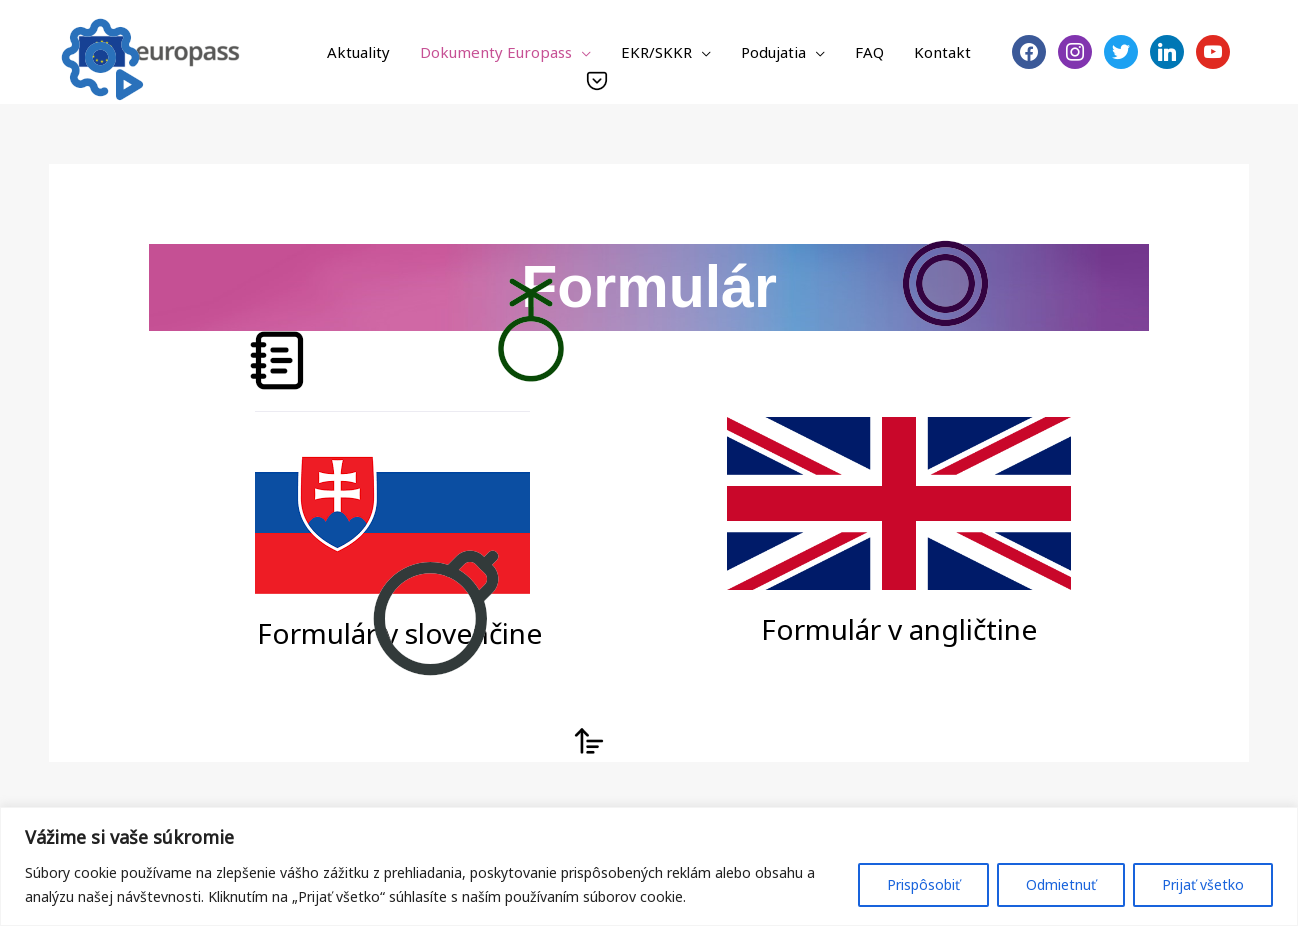  I want to click on indicates nonbinary gender identity option, so click(531, 330).